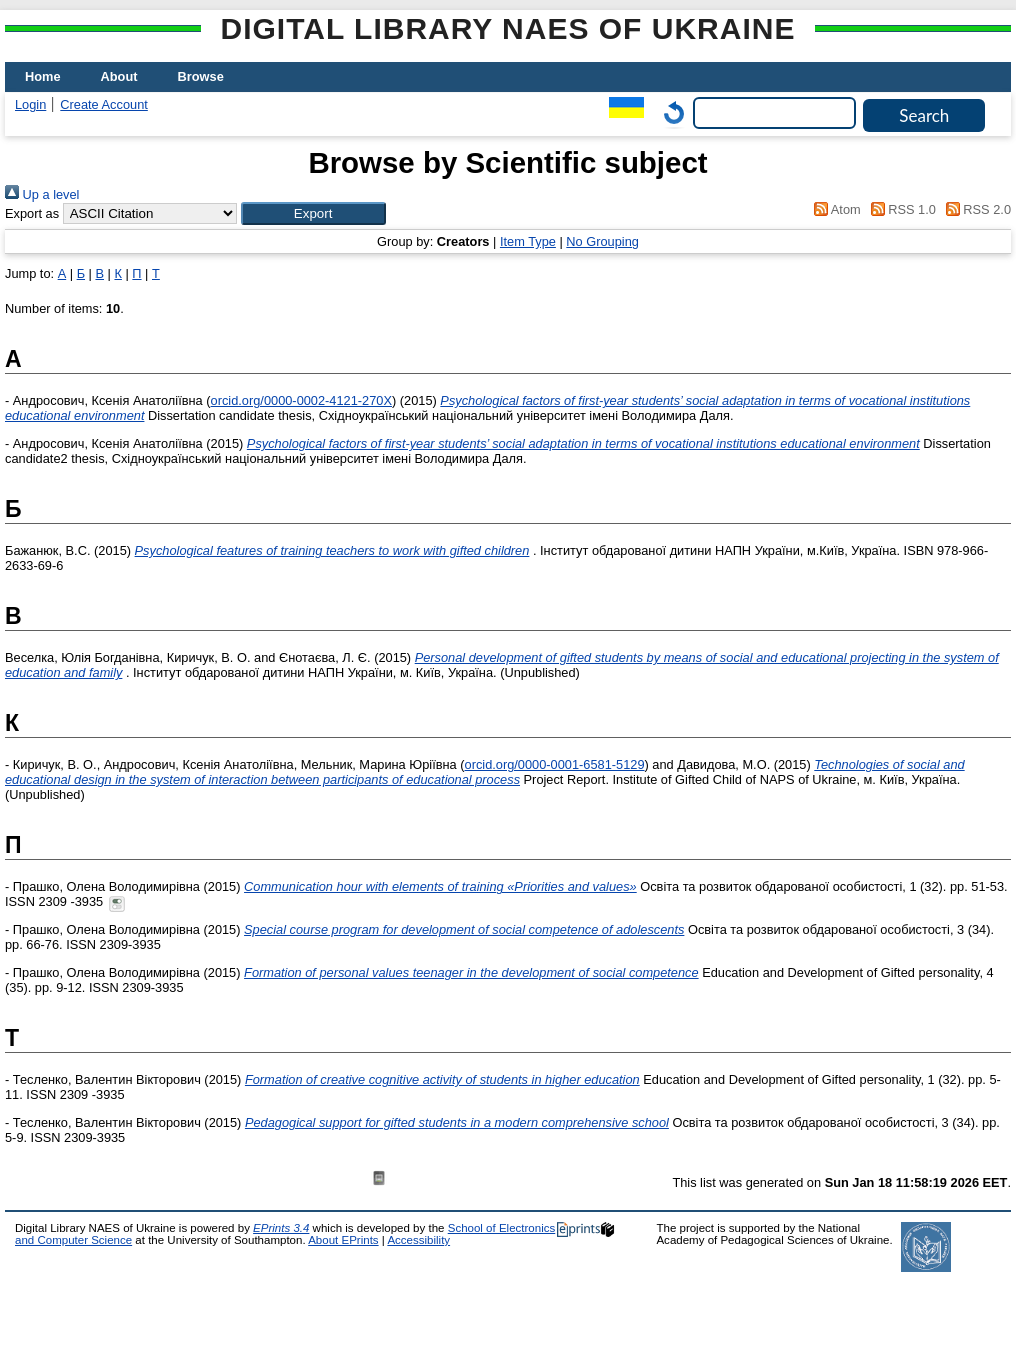 The width and height of the screenshot is (1016, 1357). Describe the element at coordinates (117, 904) in the screenshot. I see `open system settings or preferences` at that location.